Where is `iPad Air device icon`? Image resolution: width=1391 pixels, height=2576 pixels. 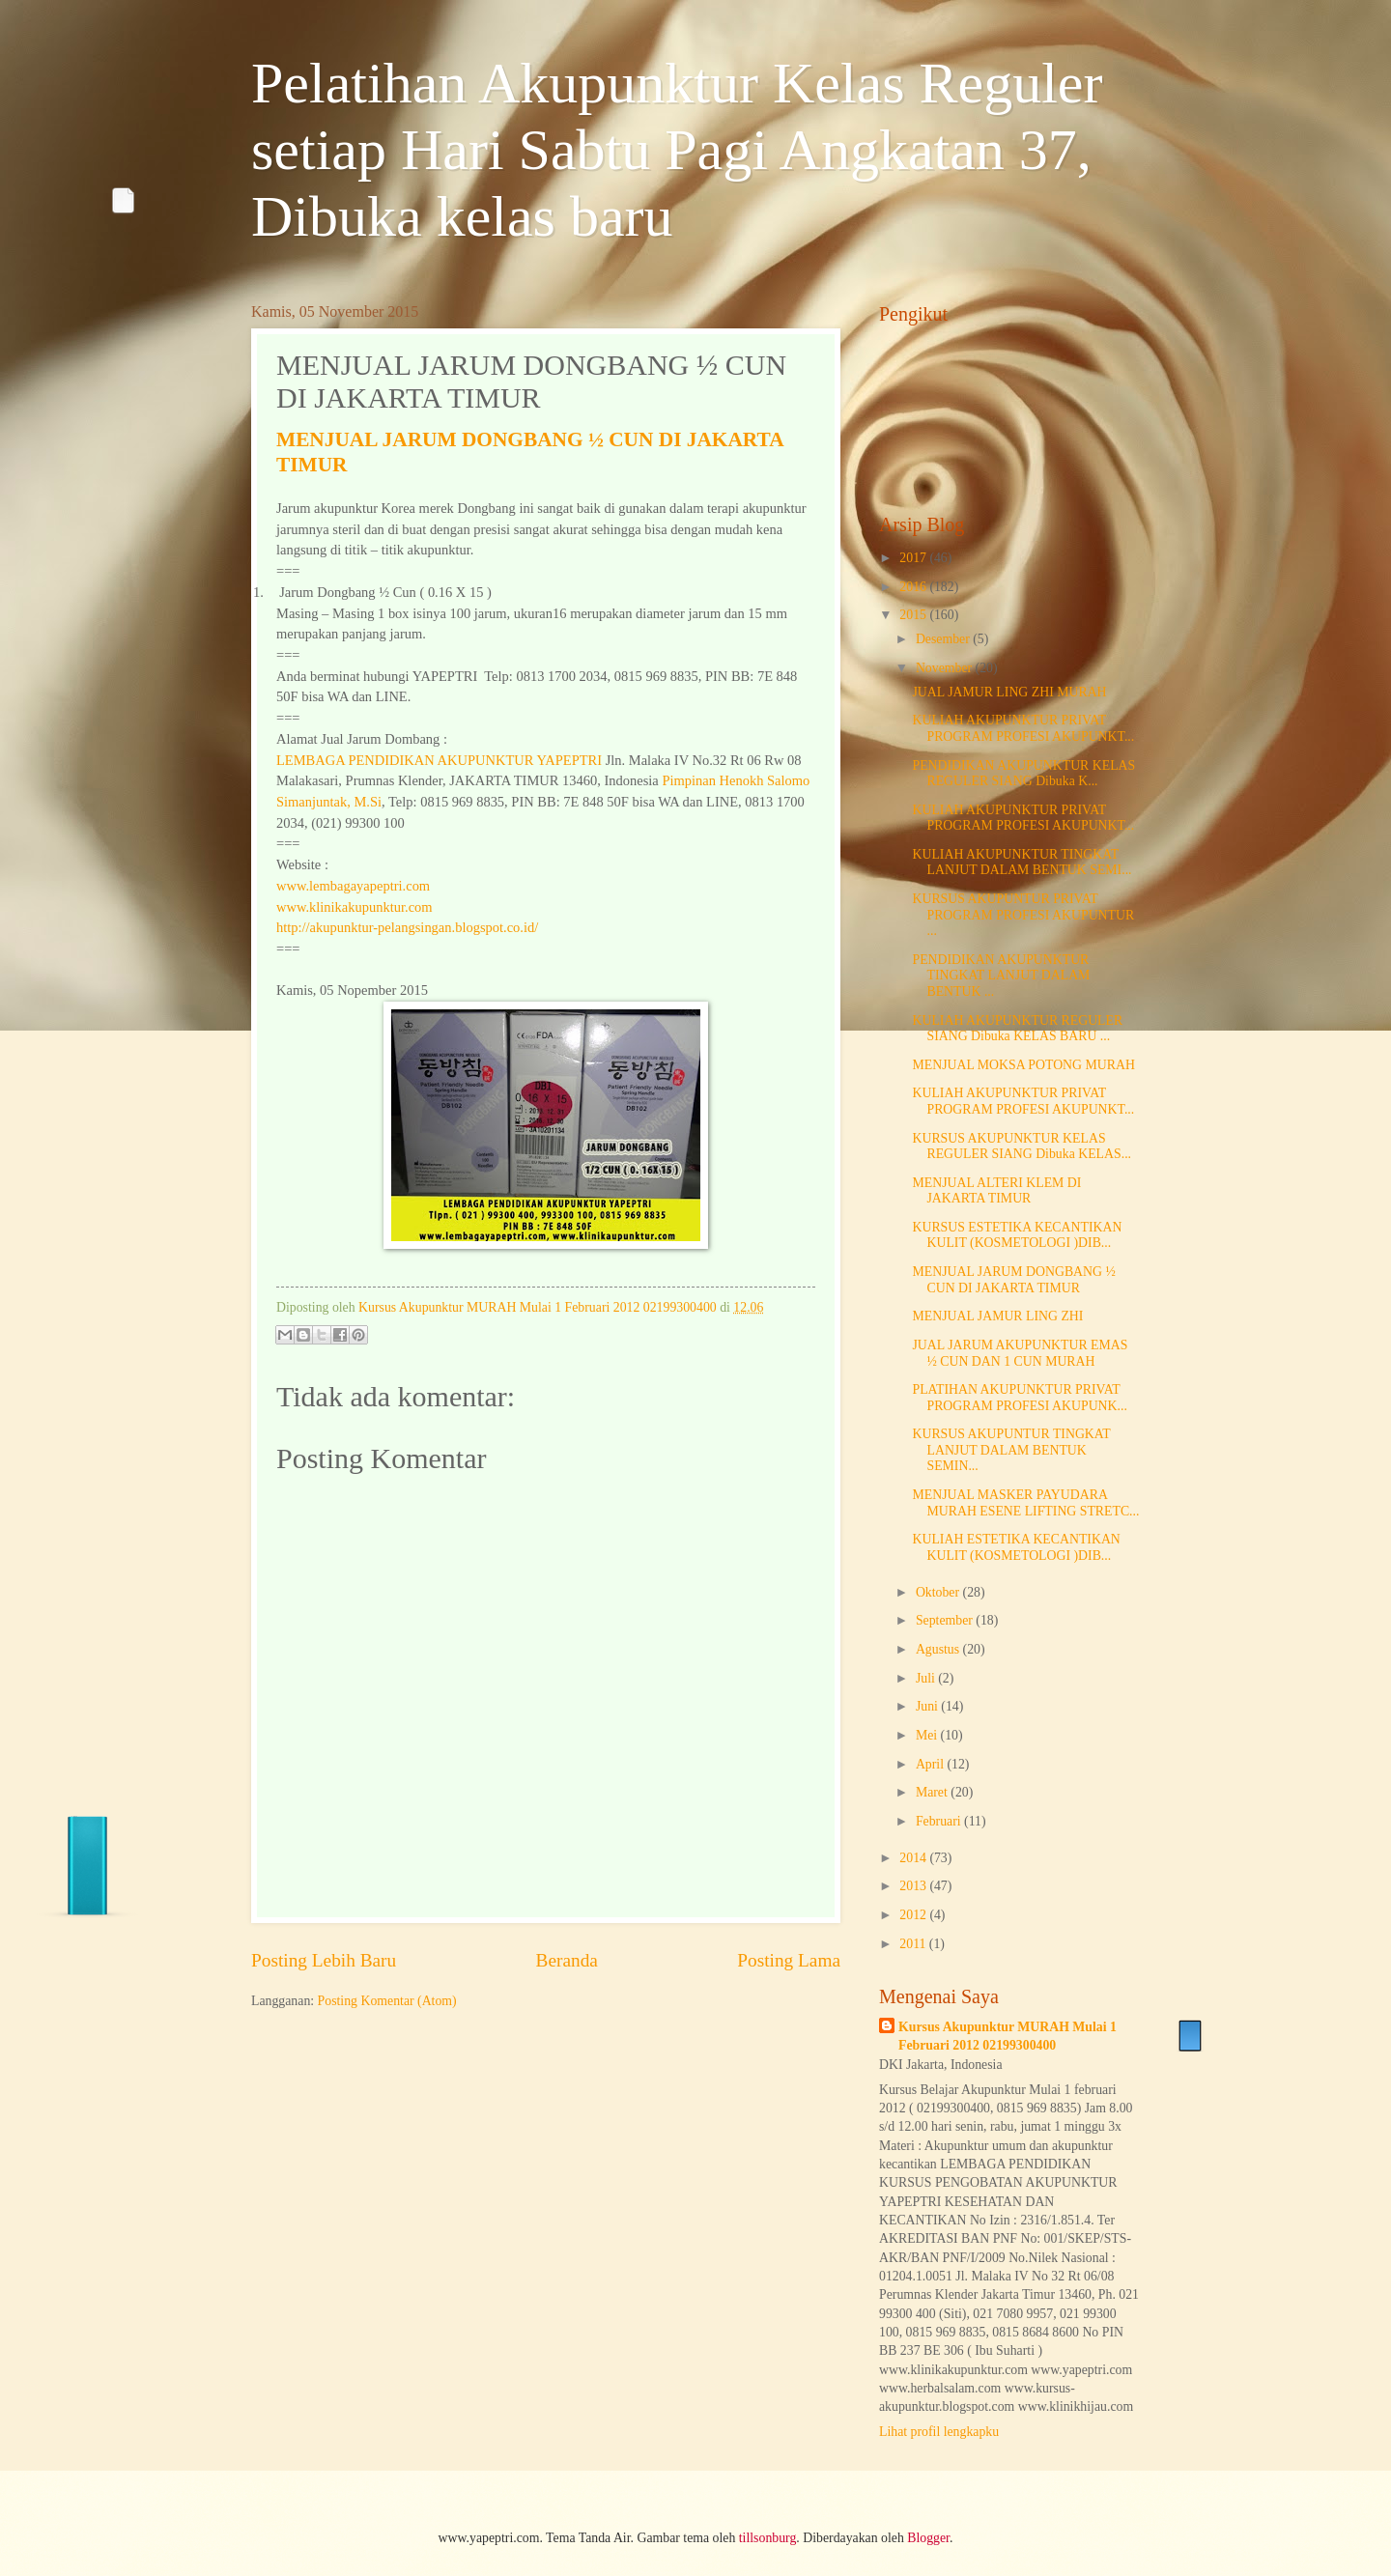 iPad Air device icon is located at coordinates (1190, 2036).